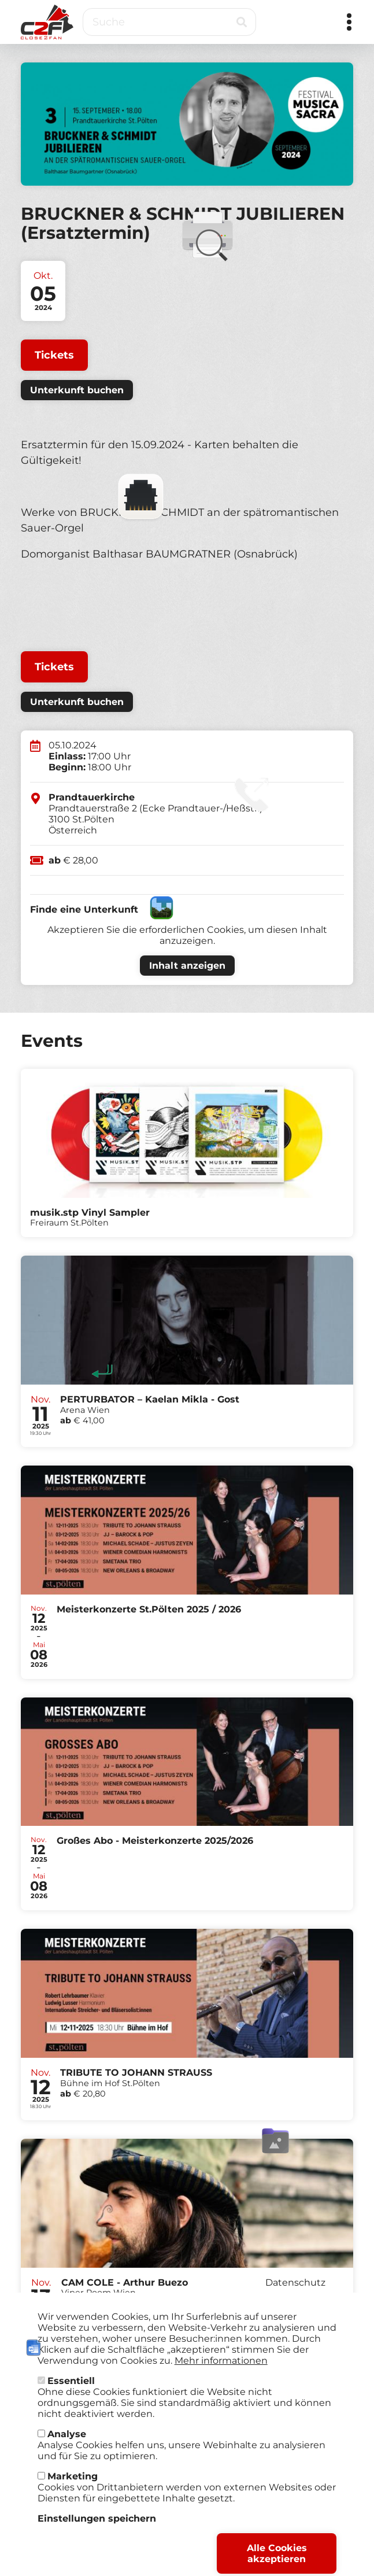  Describe the element at coordinates (34, 2348) in the screenshot. I see `open a microsoft word document` at that location.